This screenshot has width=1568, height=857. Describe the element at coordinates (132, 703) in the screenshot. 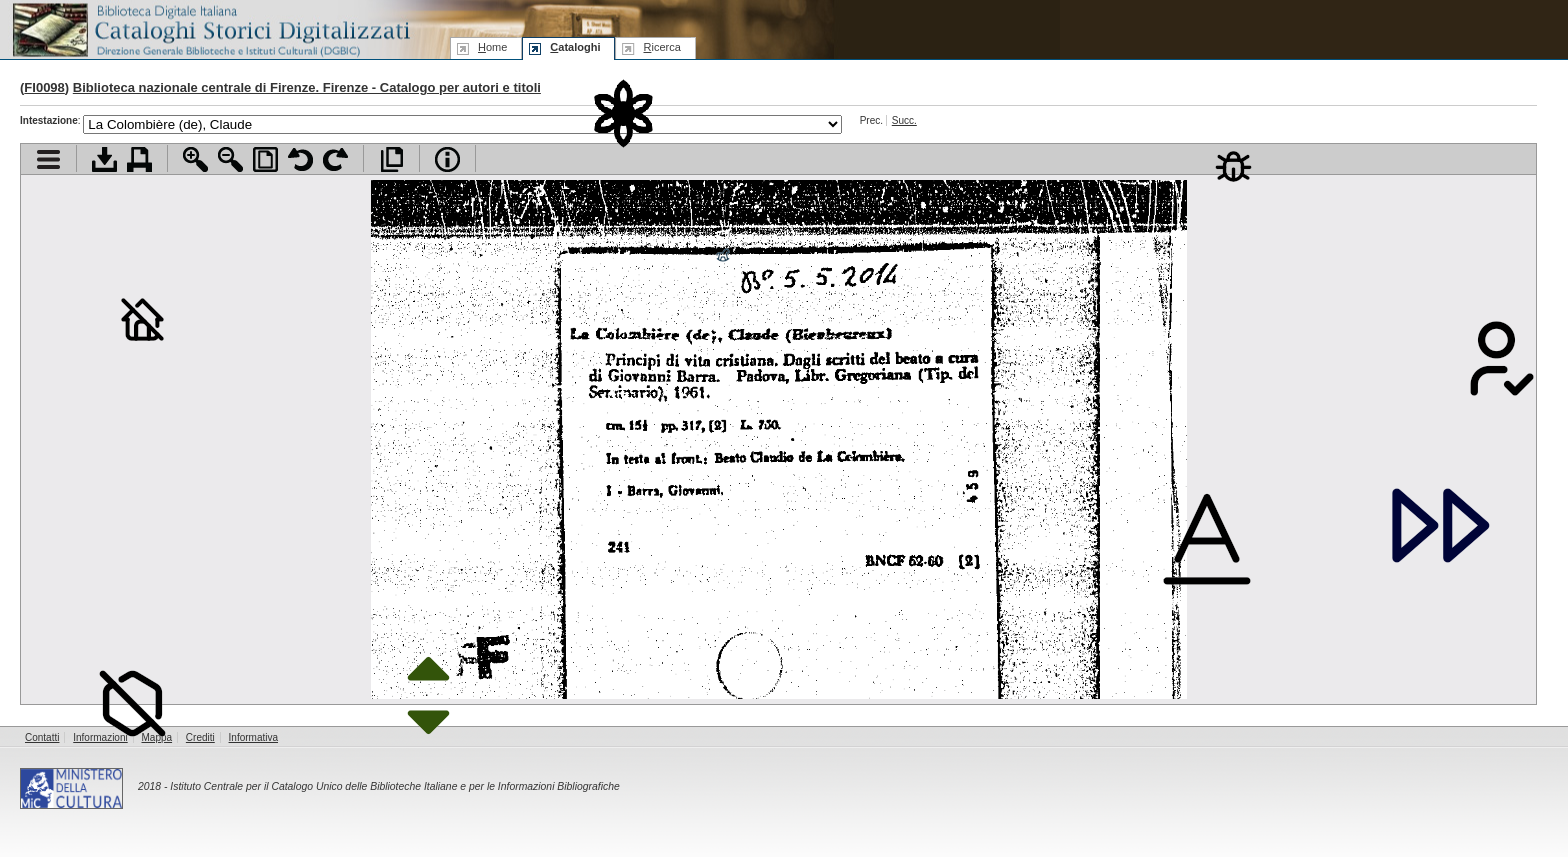

I see `disable or deactivate a feature` at that location.